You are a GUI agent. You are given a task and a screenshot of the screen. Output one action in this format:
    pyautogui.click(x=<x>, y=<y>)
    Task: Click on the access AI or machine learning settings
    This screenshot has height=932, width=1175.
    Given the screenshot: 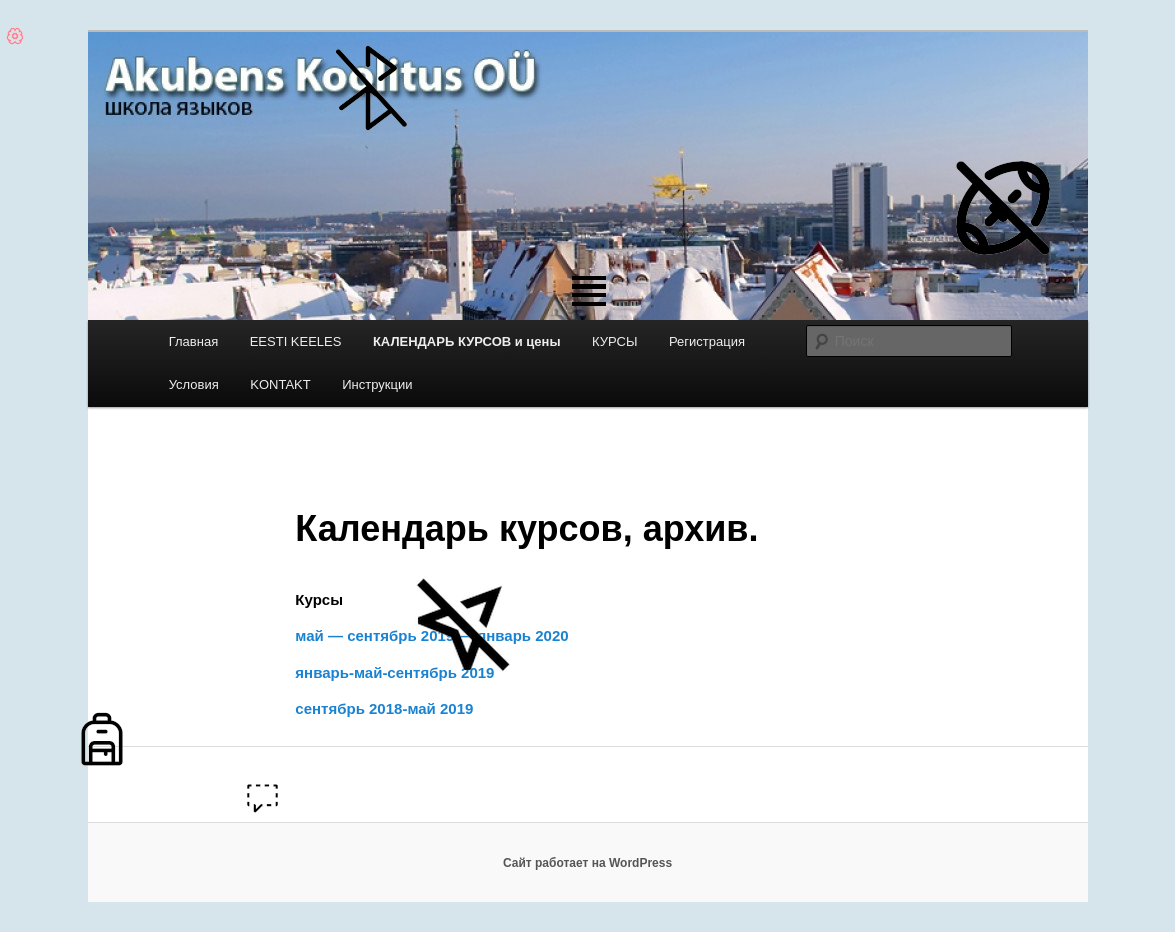 What is the action you would take?
    pyautogui.click(x=15, y=36)
    